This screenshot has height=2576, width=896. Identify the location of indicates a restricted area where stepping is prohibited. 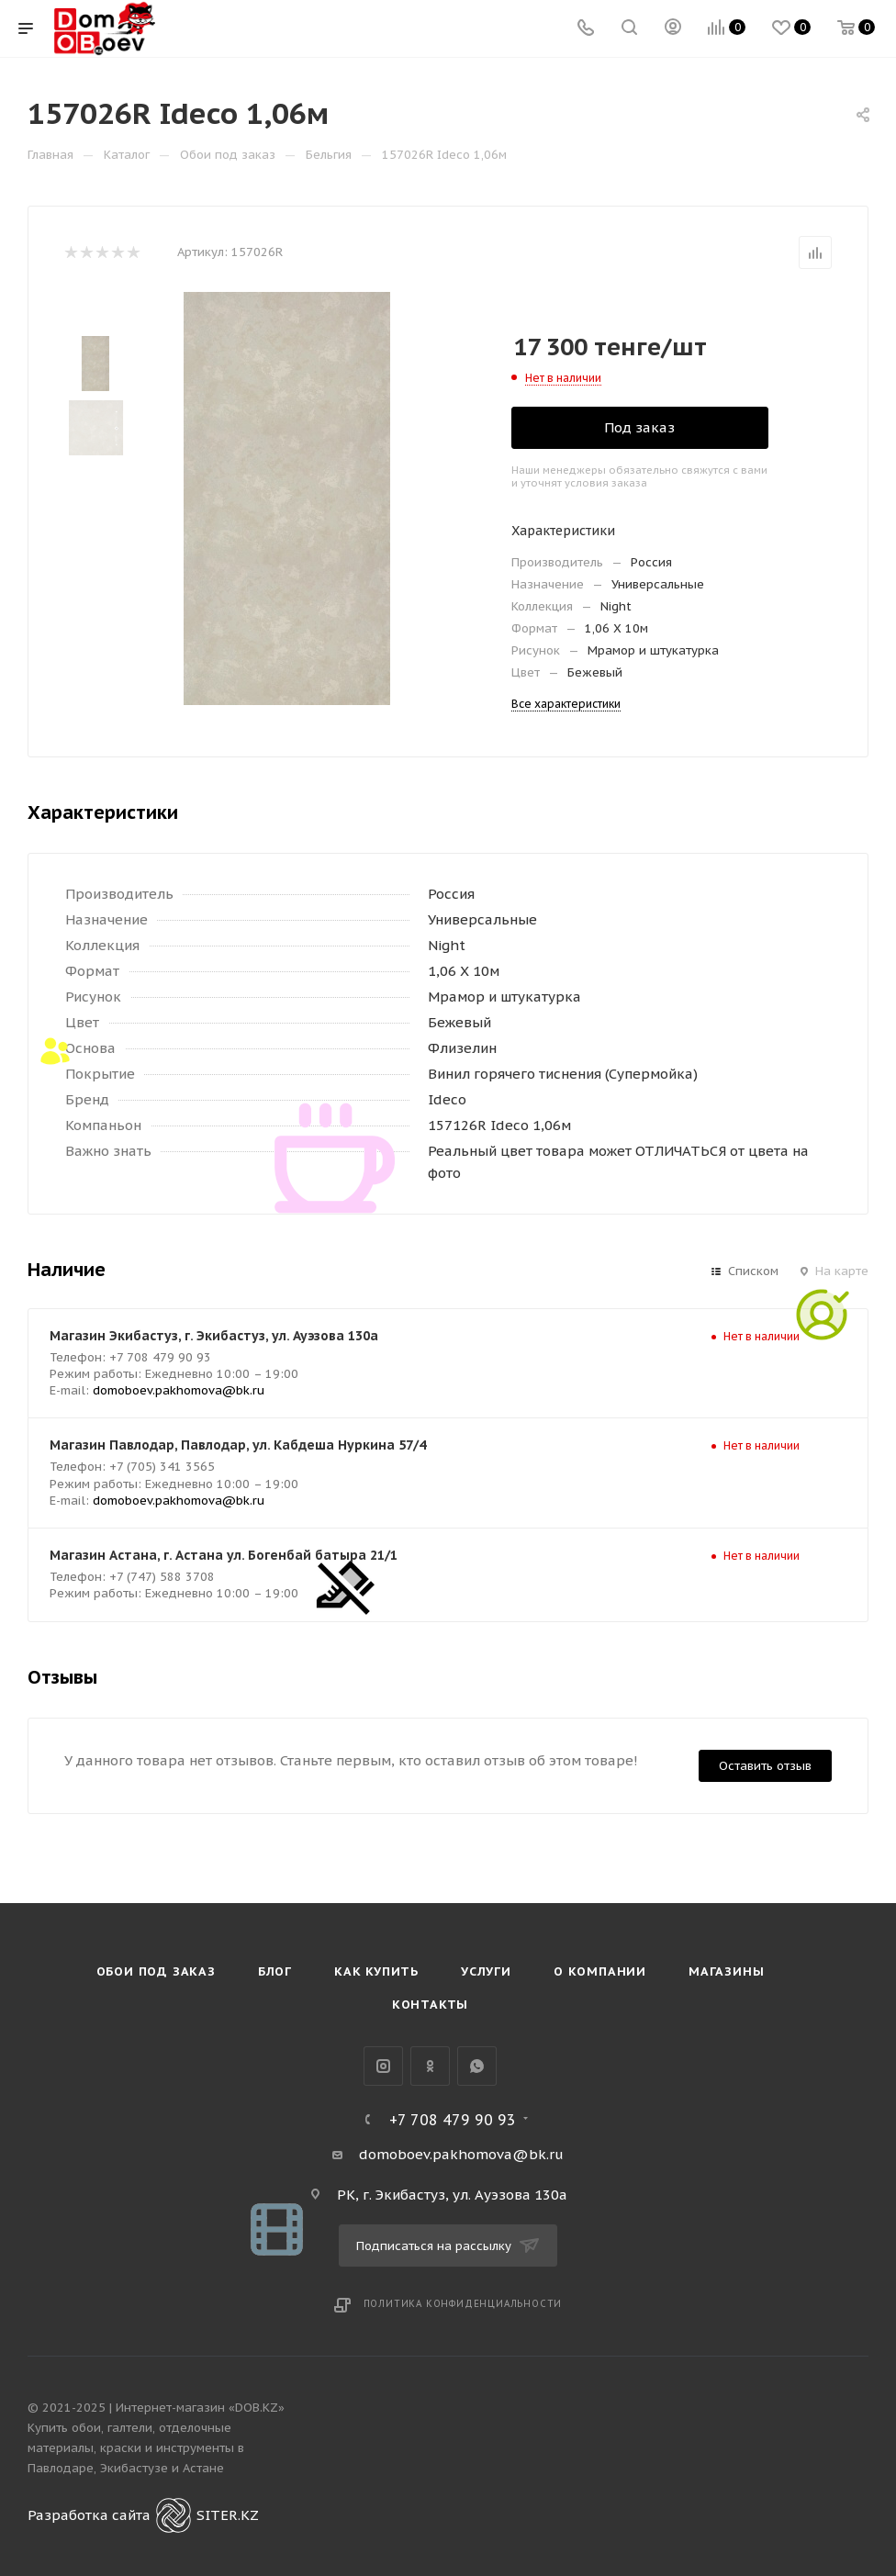
(345, 1586).